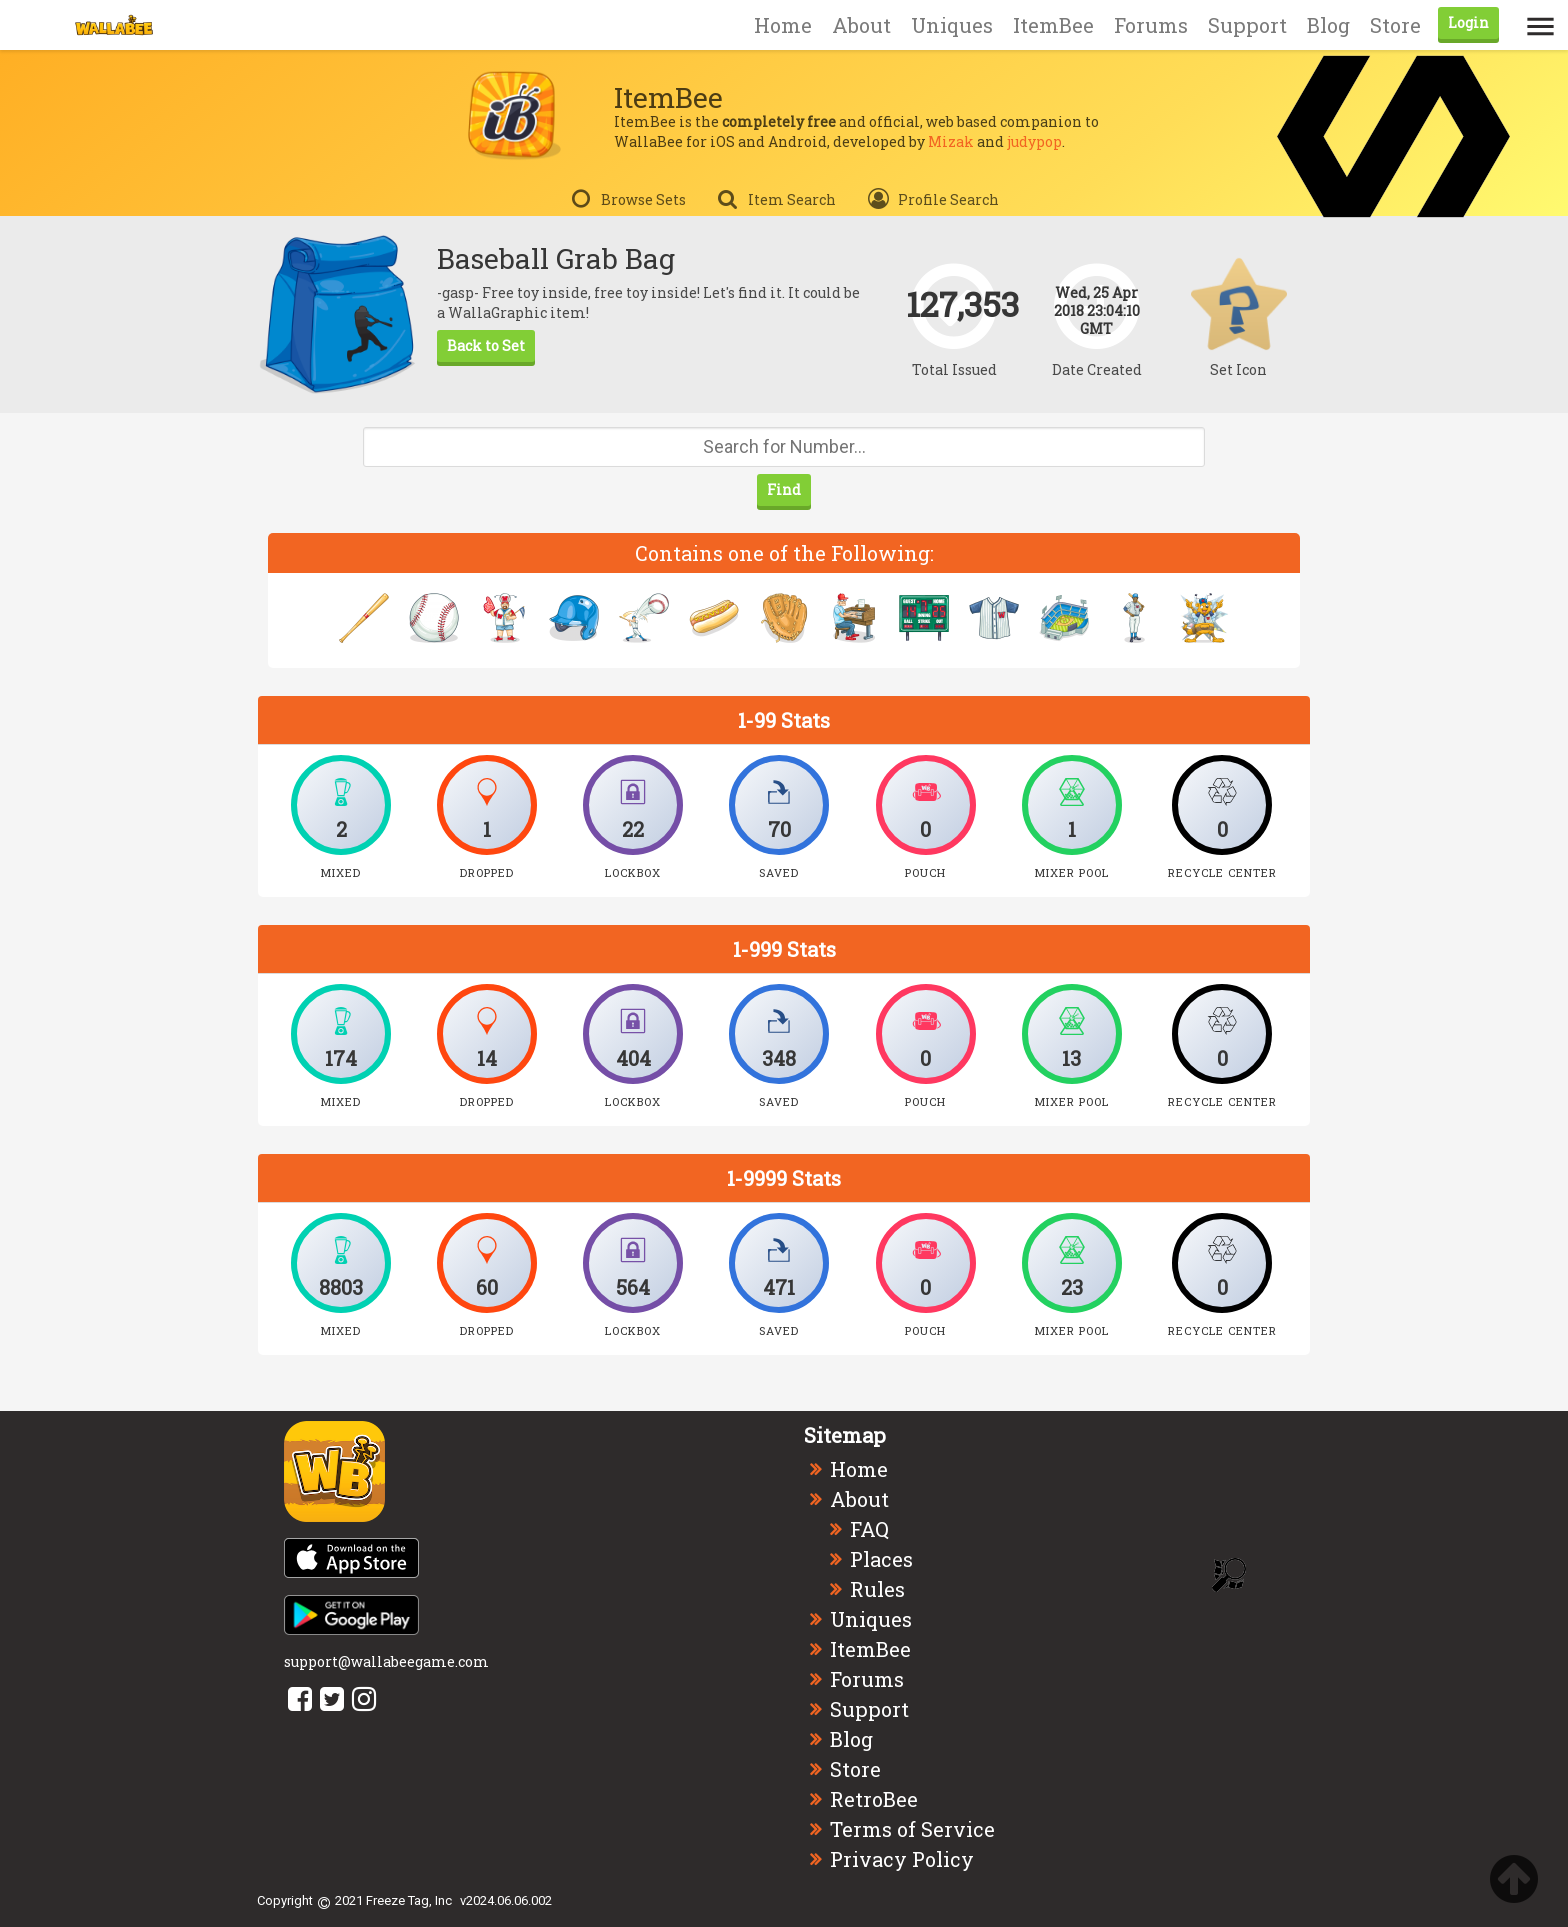 The height and width of the screenshot is (1927, 1568). I want to click on open OpenStreetMap application, so click(1229, 1575).